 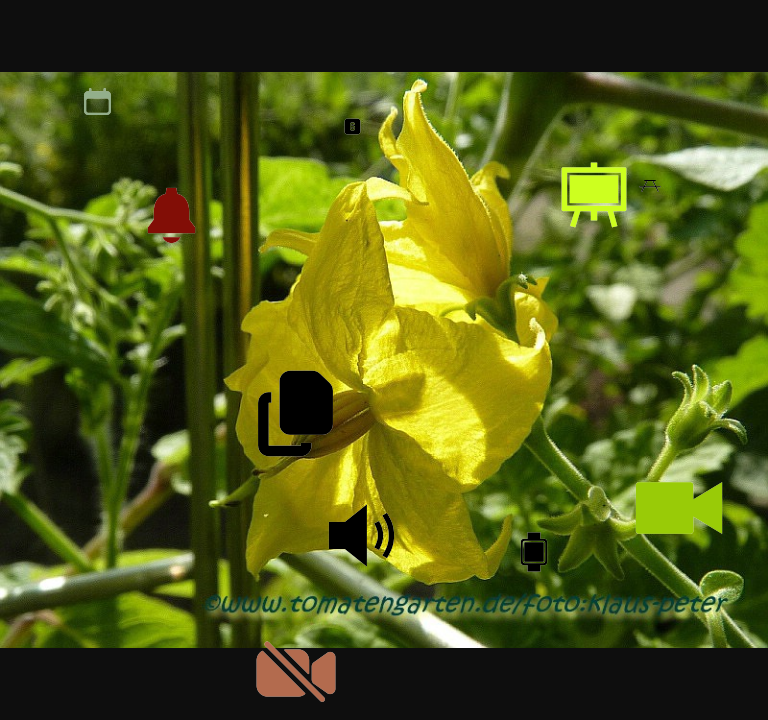 I want to click on indicates step 6 in a numbered sequence, so click(x=352, y=126).